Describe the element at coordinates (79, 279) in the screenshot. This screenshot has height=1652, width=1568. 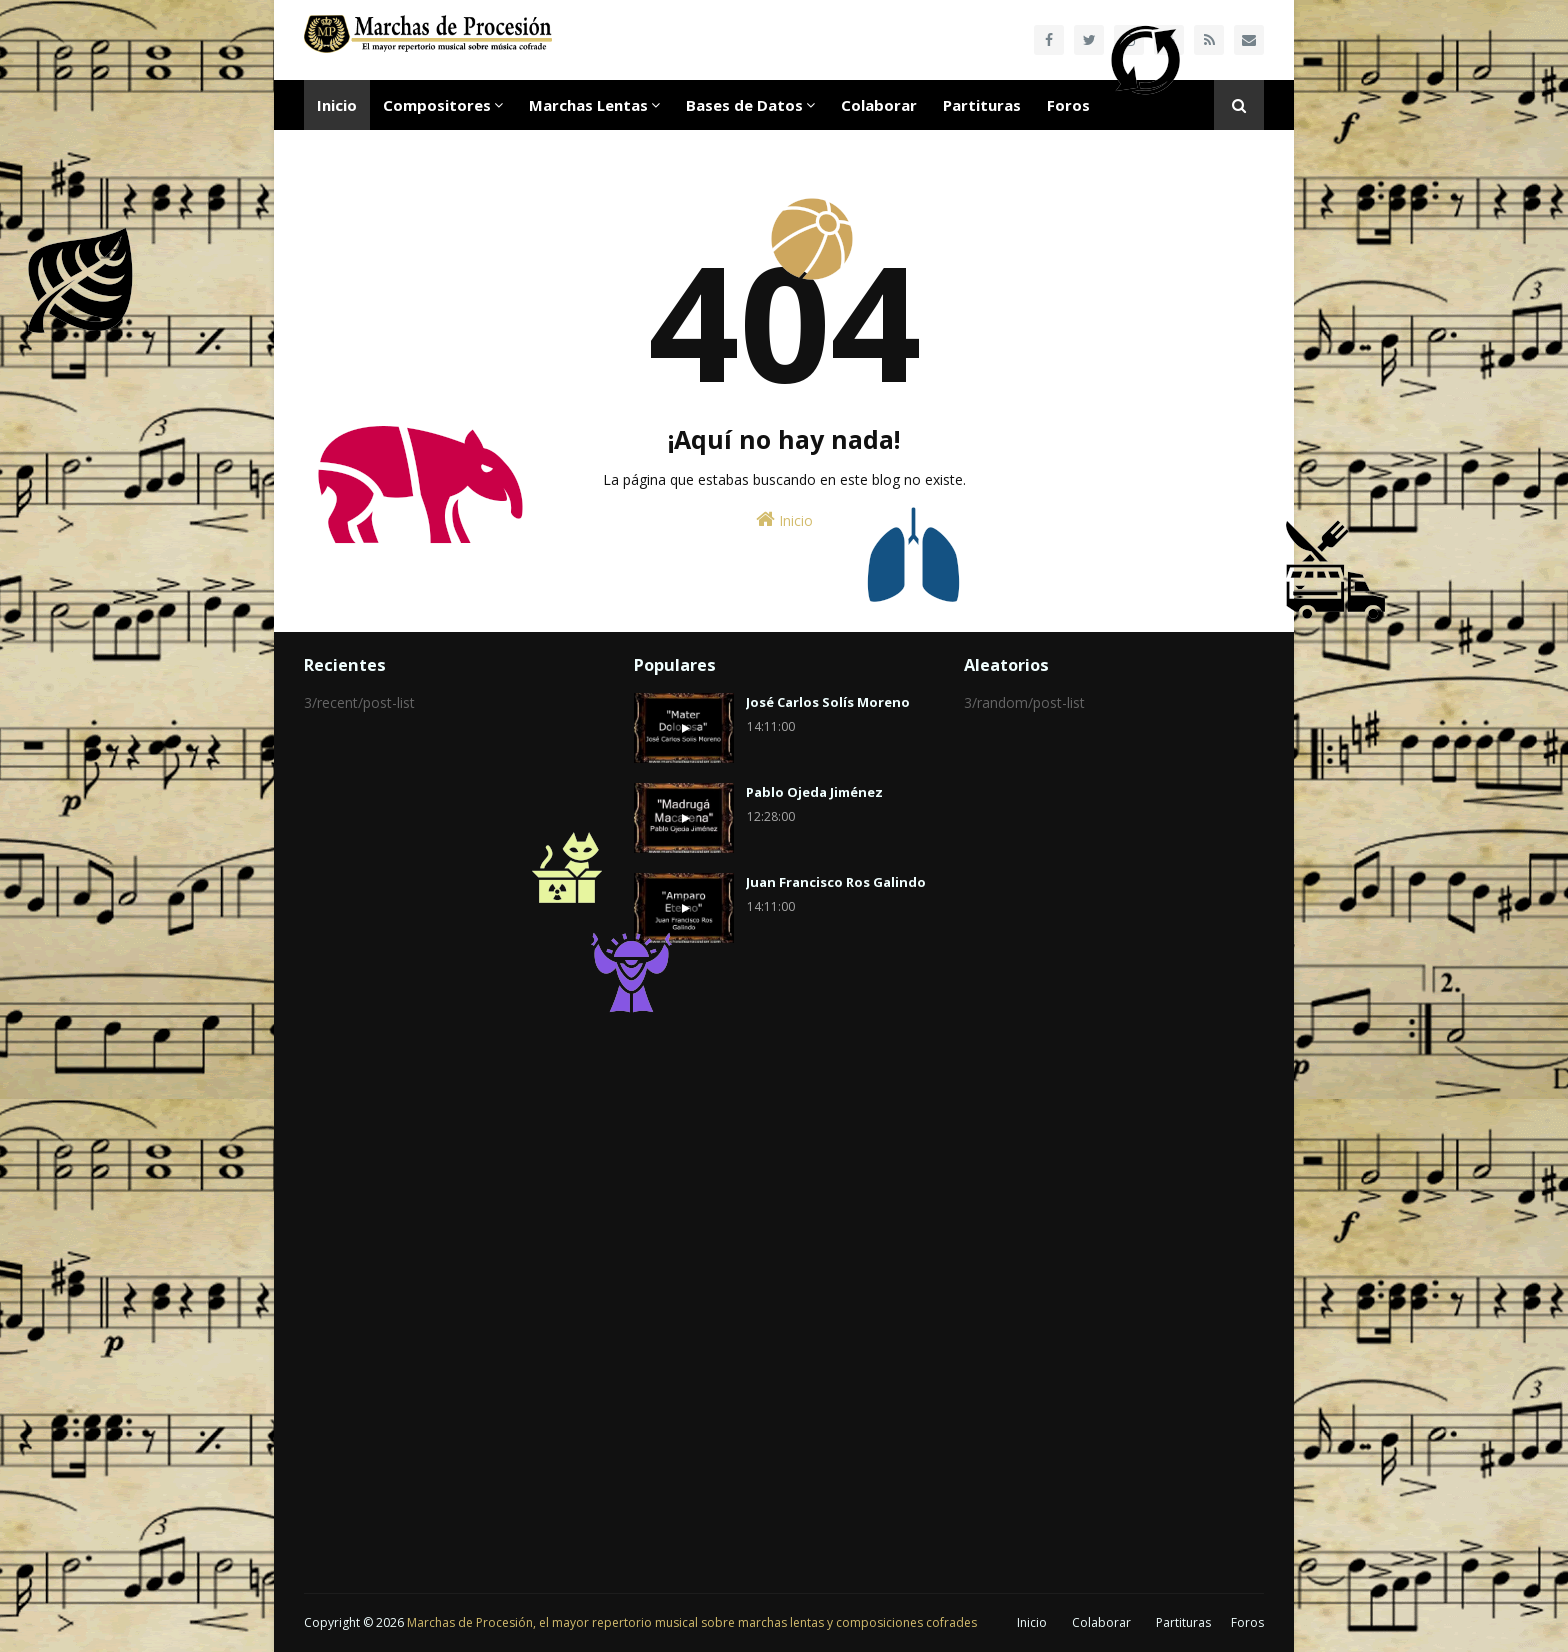
I see `represents a plant or nature category` at that location.